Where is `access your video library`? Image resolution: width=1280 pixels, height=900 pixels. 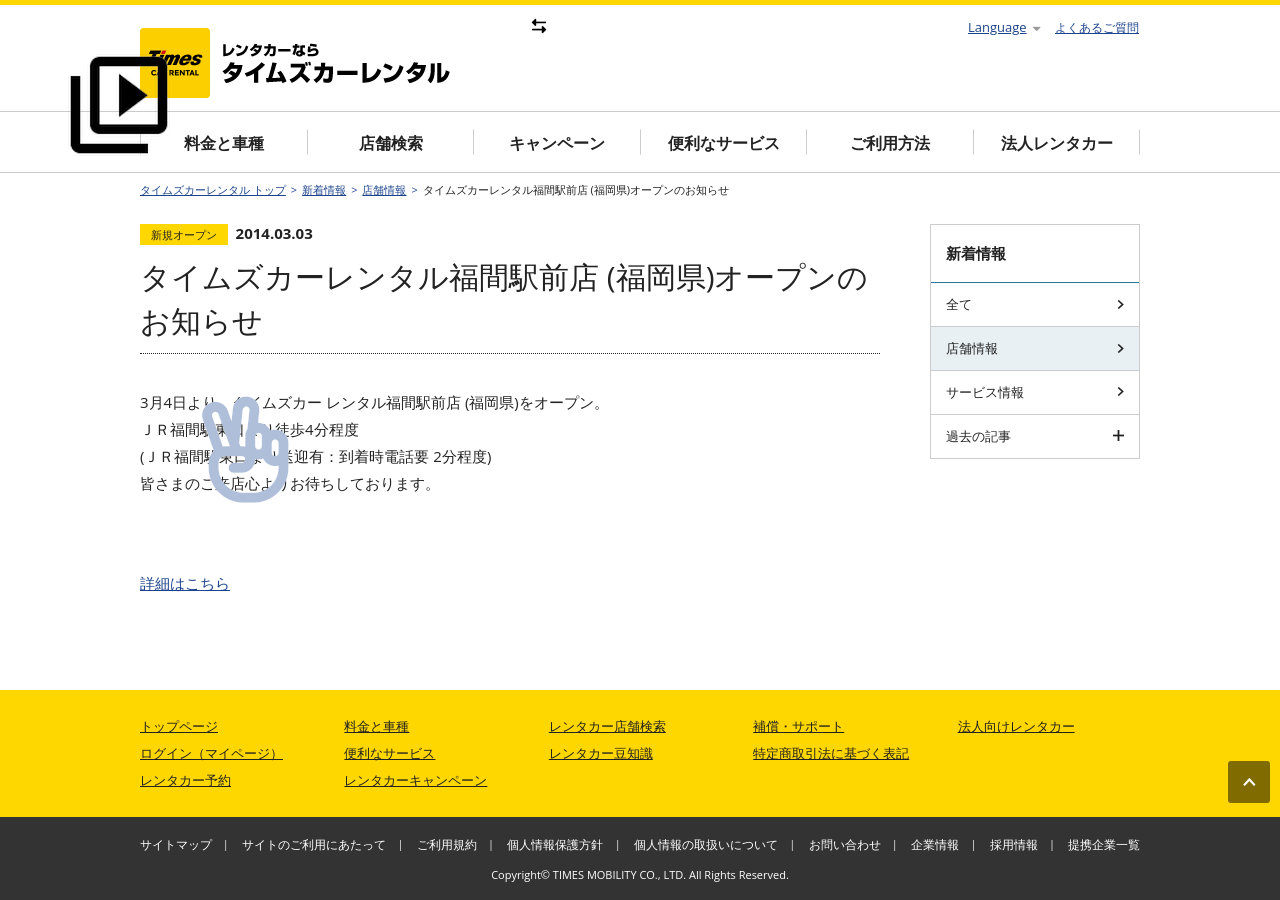 access your video library is located at coordinates (119, 105).